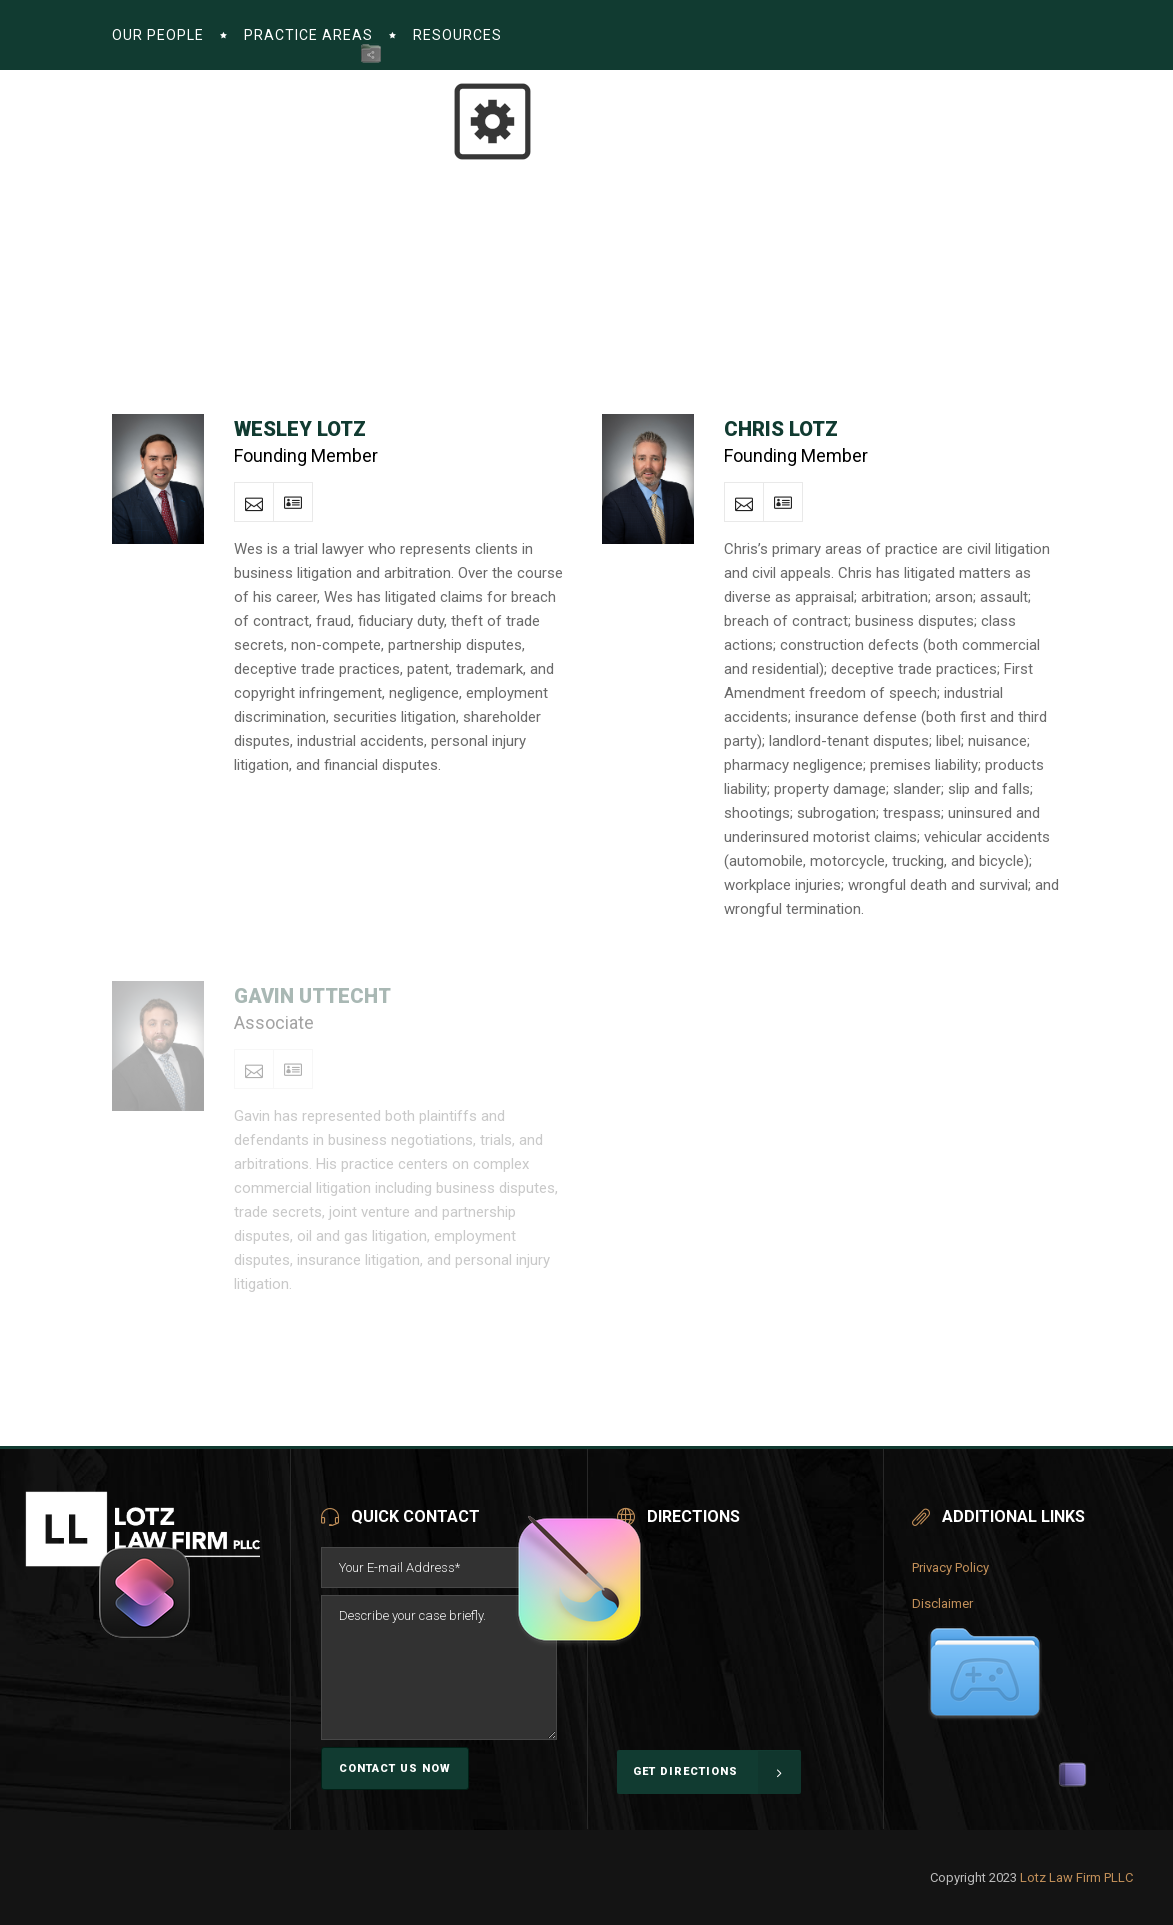  I want to click on access desktop folder, so click(1072, 1773).